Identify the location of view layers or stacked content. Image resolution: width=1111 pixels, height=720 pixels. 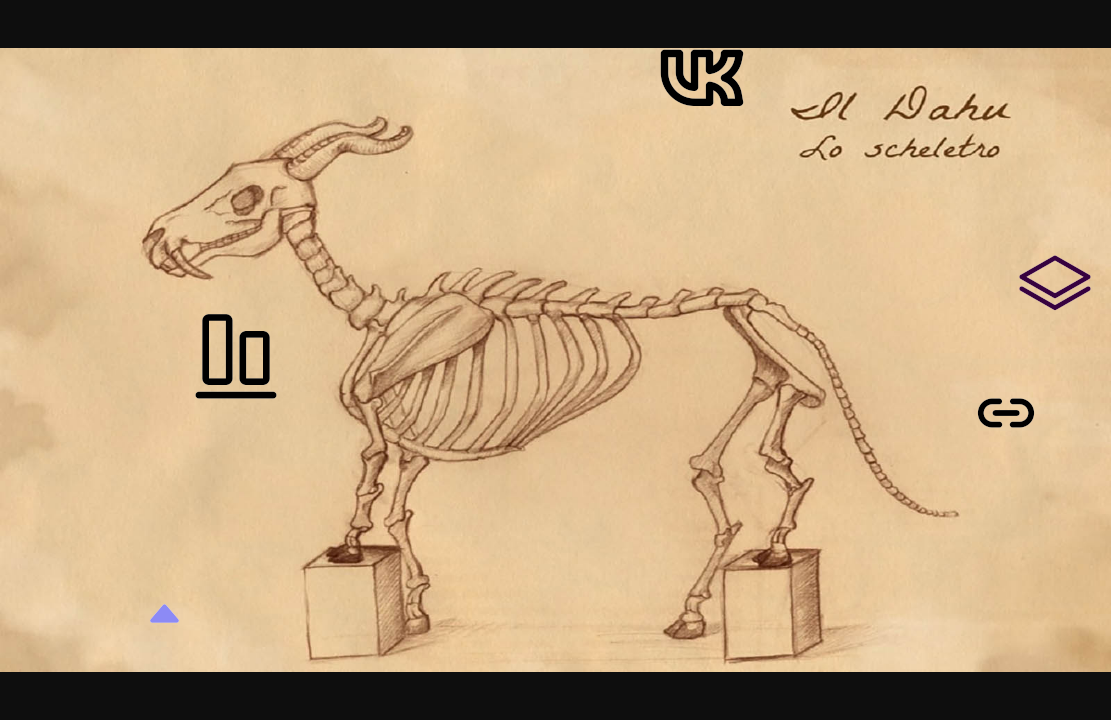
(1055, 284).